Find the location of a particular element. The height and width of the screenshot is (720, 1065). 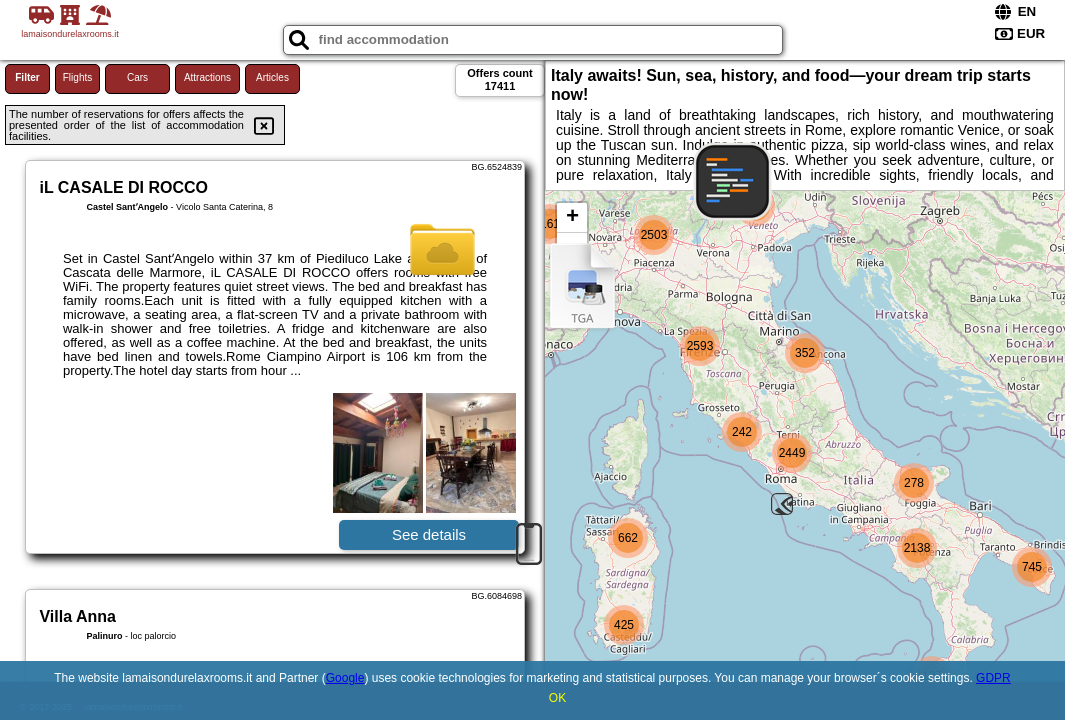

access cloud-synced files and documents is located at coordinates (442, 249).